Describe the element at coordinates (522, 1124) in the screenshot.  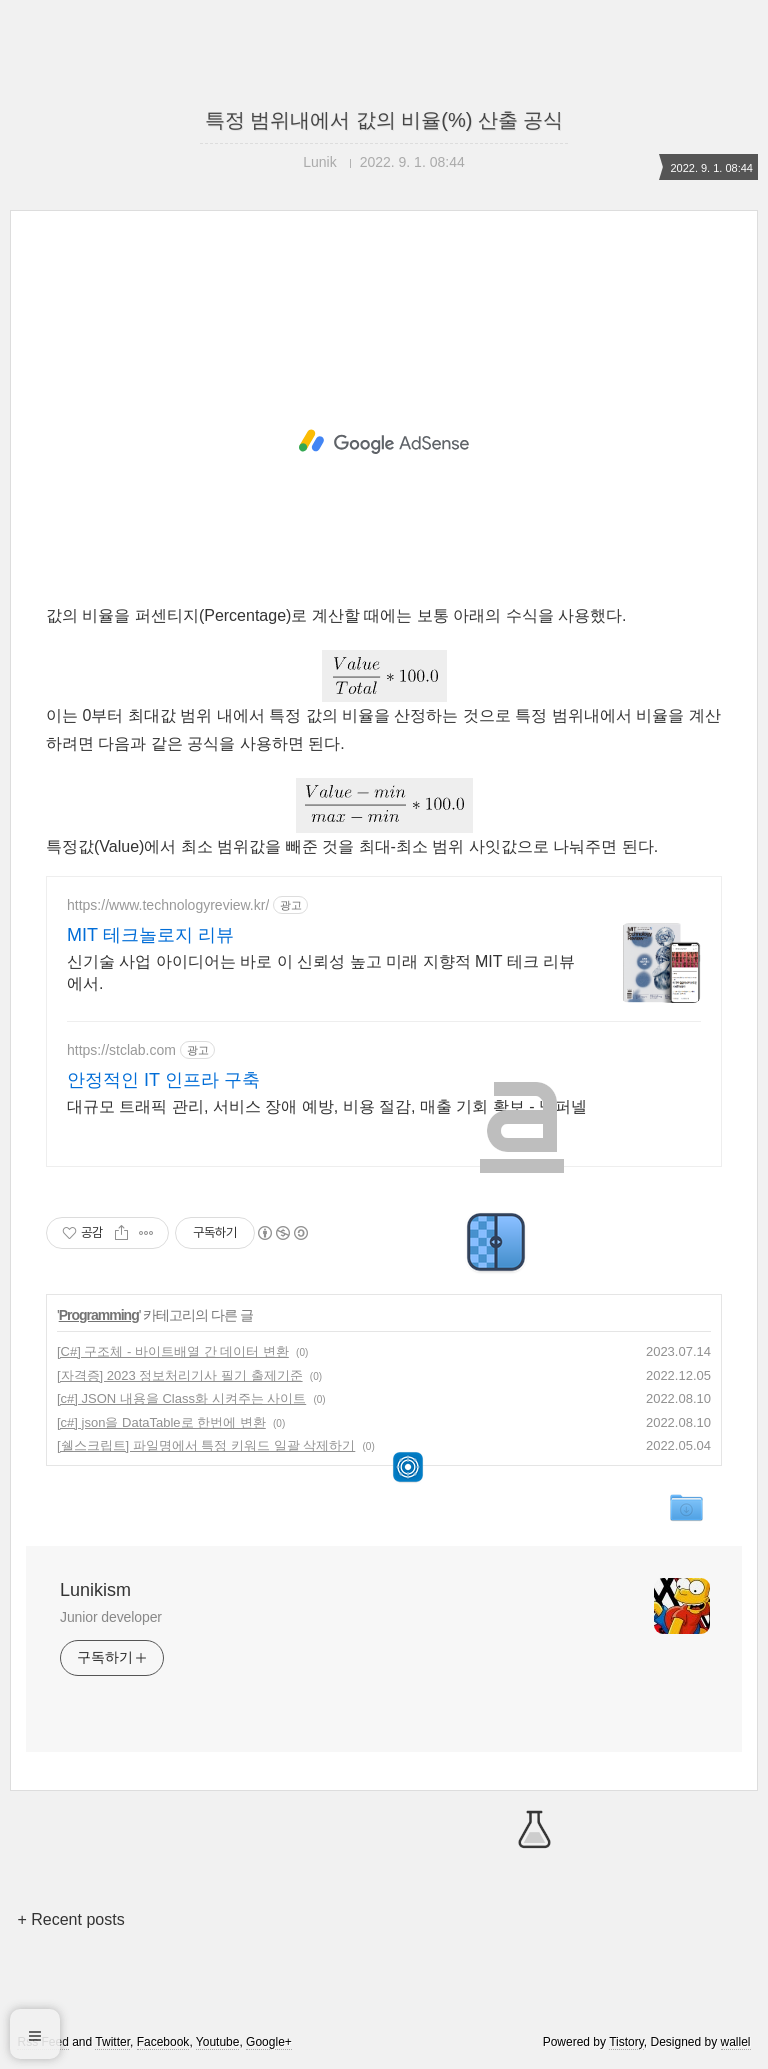
I see `apply underline formatting to selected text` at that location.